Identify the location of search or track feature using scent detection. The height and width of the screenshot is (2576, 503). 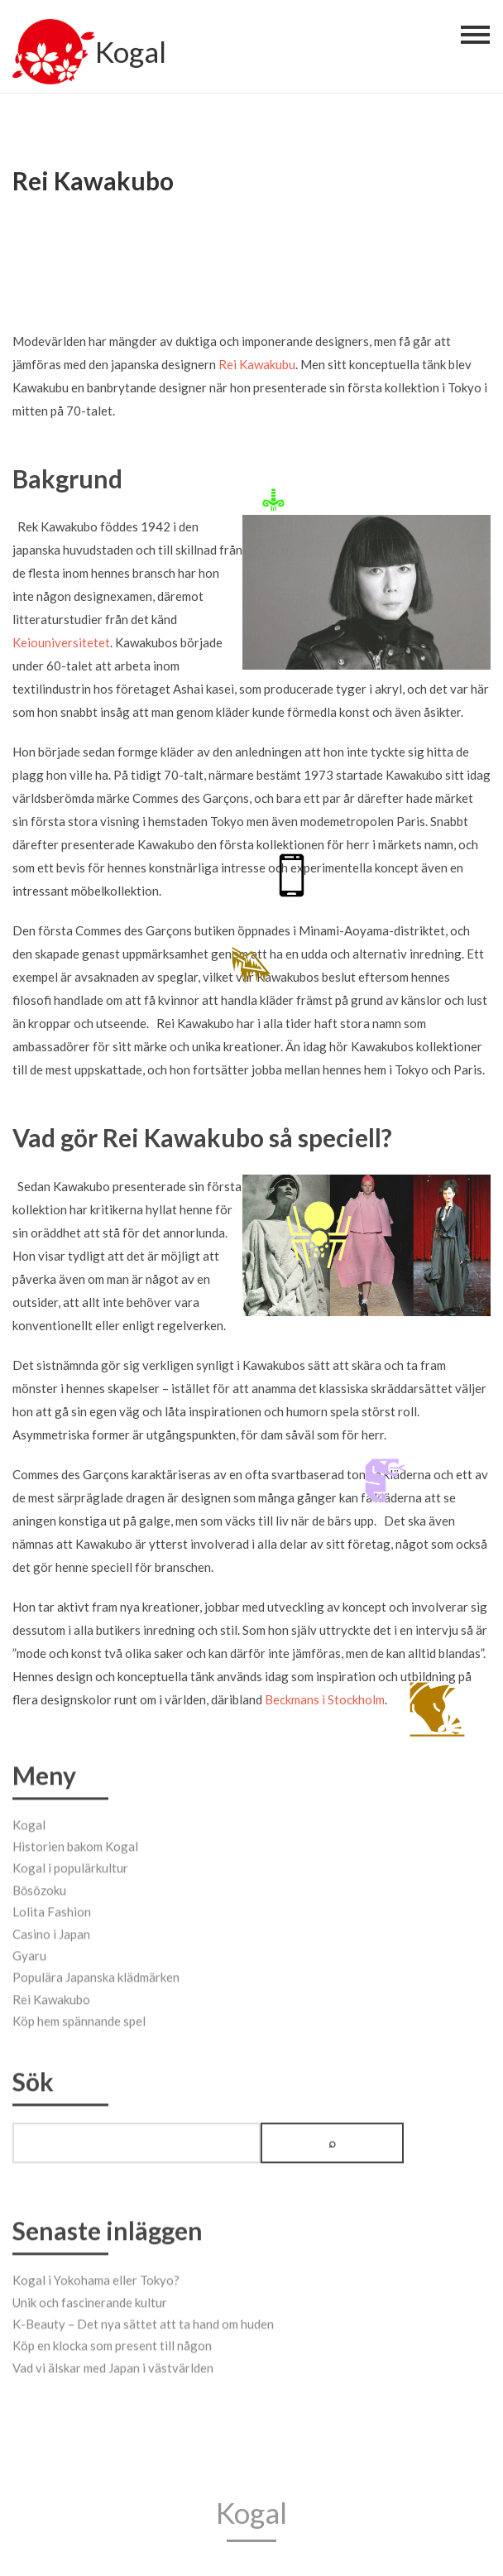
(437, 1709).